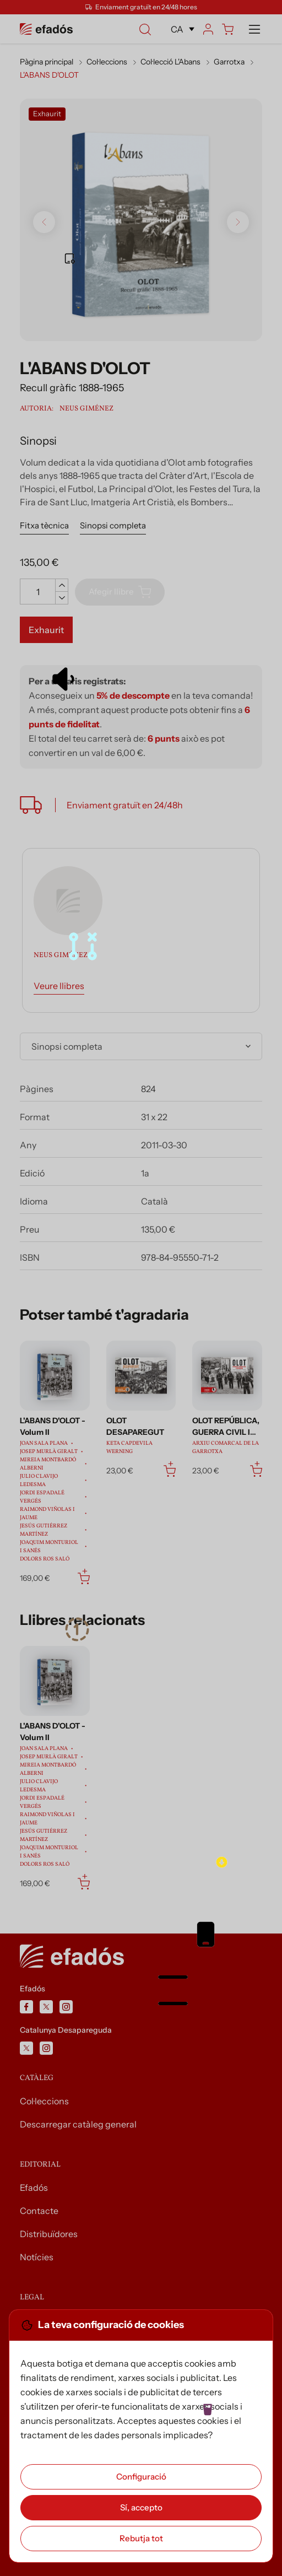  Describe the element at coordinates (205, 1934) in the screenshot. I see `indicates mobile device or smartphone` at that location.